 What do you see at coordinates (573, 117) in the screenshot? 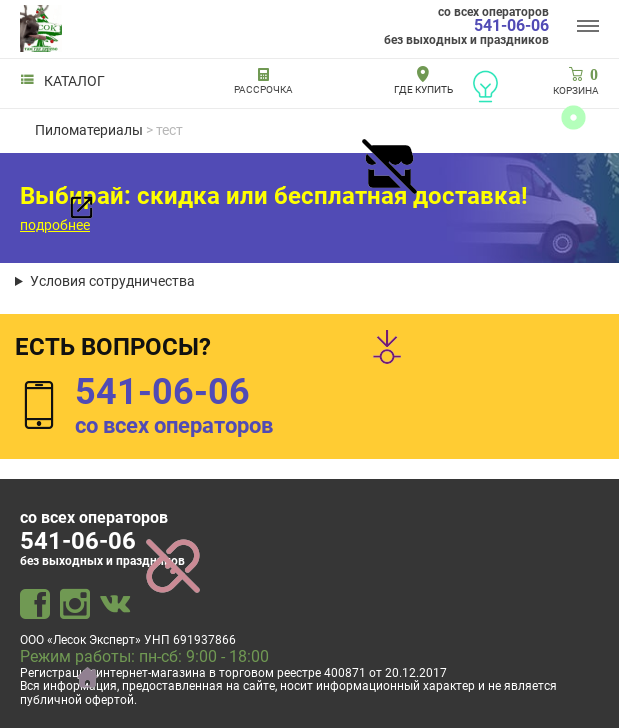
I see `indicates an unread notification or new item` at bounding box center [573, 117].